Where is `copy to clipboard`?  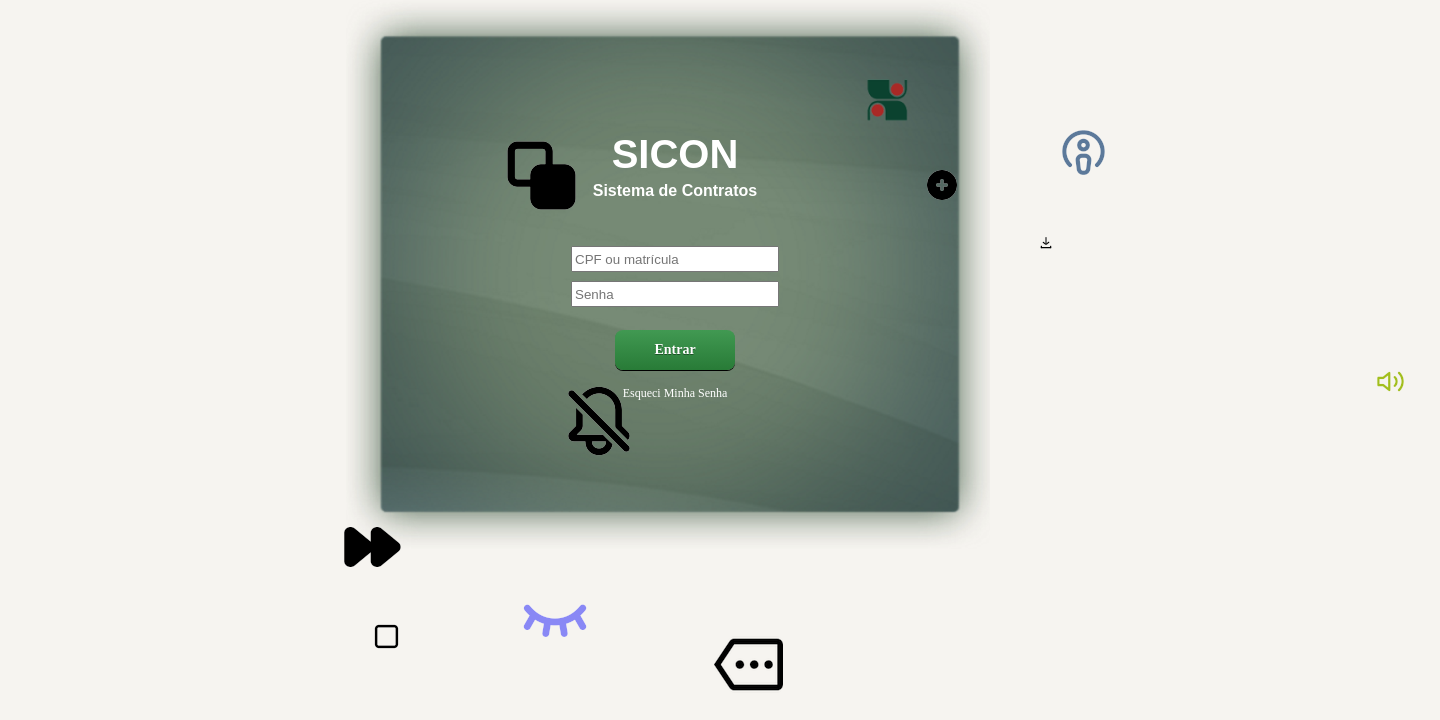 copy to clipboard is located at coordinates (541, 175).